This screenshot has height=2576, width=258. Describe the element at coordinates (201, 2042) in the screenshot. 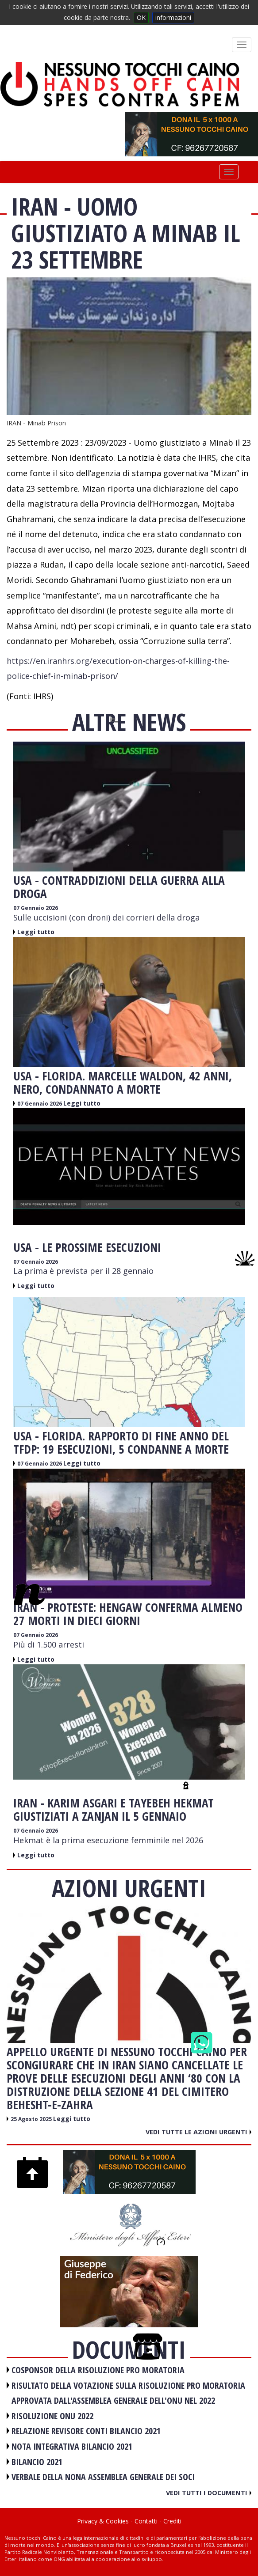

I see `open WhatsApp messaging app` at that location.